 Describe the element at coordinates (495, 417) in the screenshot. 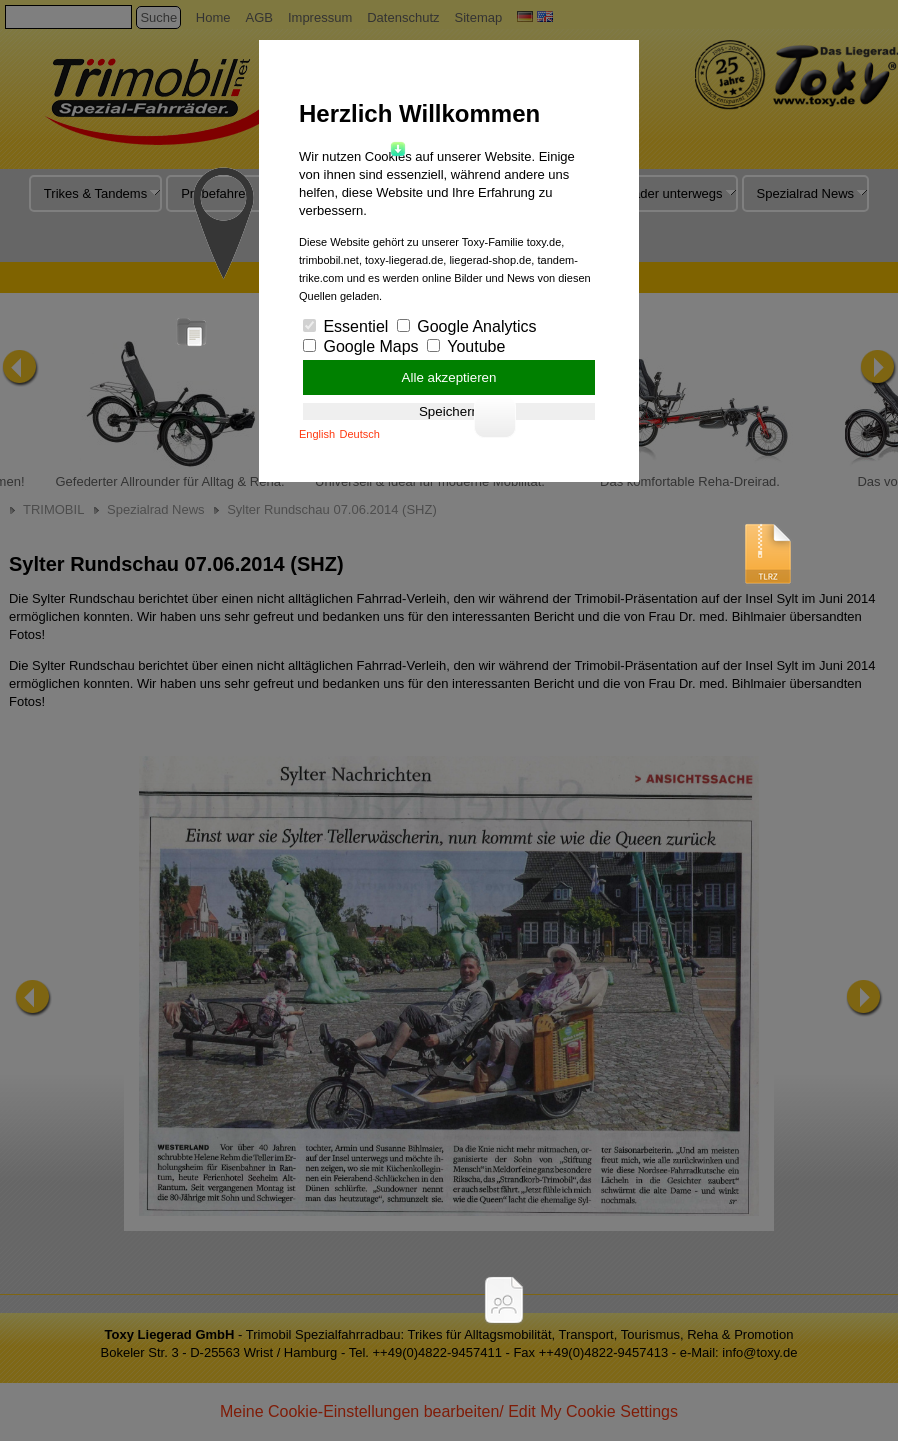

I see `blank app icon template for customization` at that location.